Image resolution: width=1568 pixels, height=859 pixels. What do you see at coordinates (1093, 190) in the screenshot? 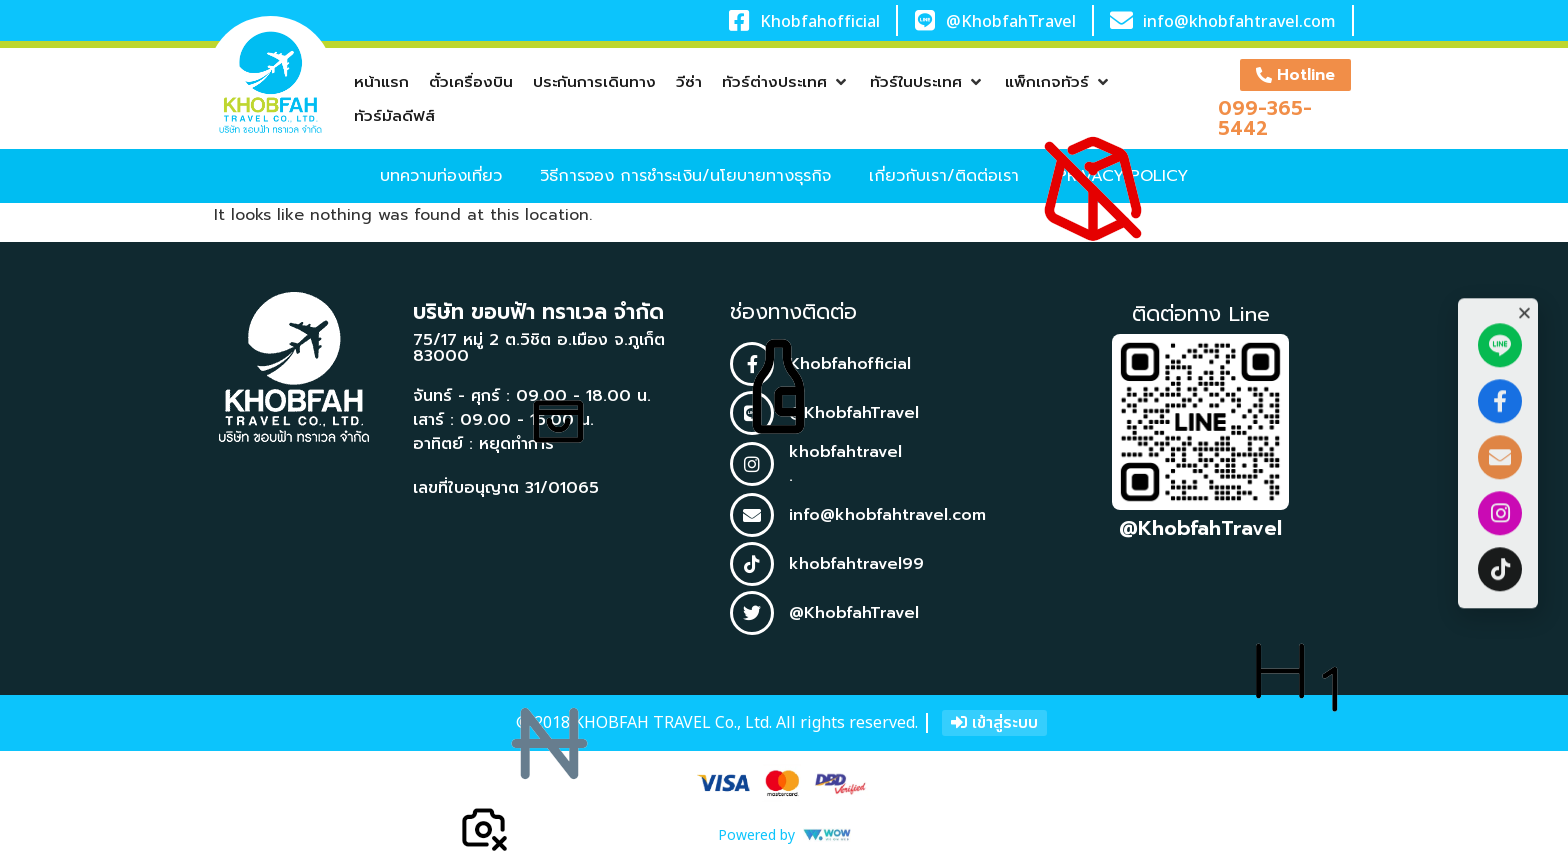
I see `disable 3D view frustum or perspective mode` at bounding box center [1093, 190].